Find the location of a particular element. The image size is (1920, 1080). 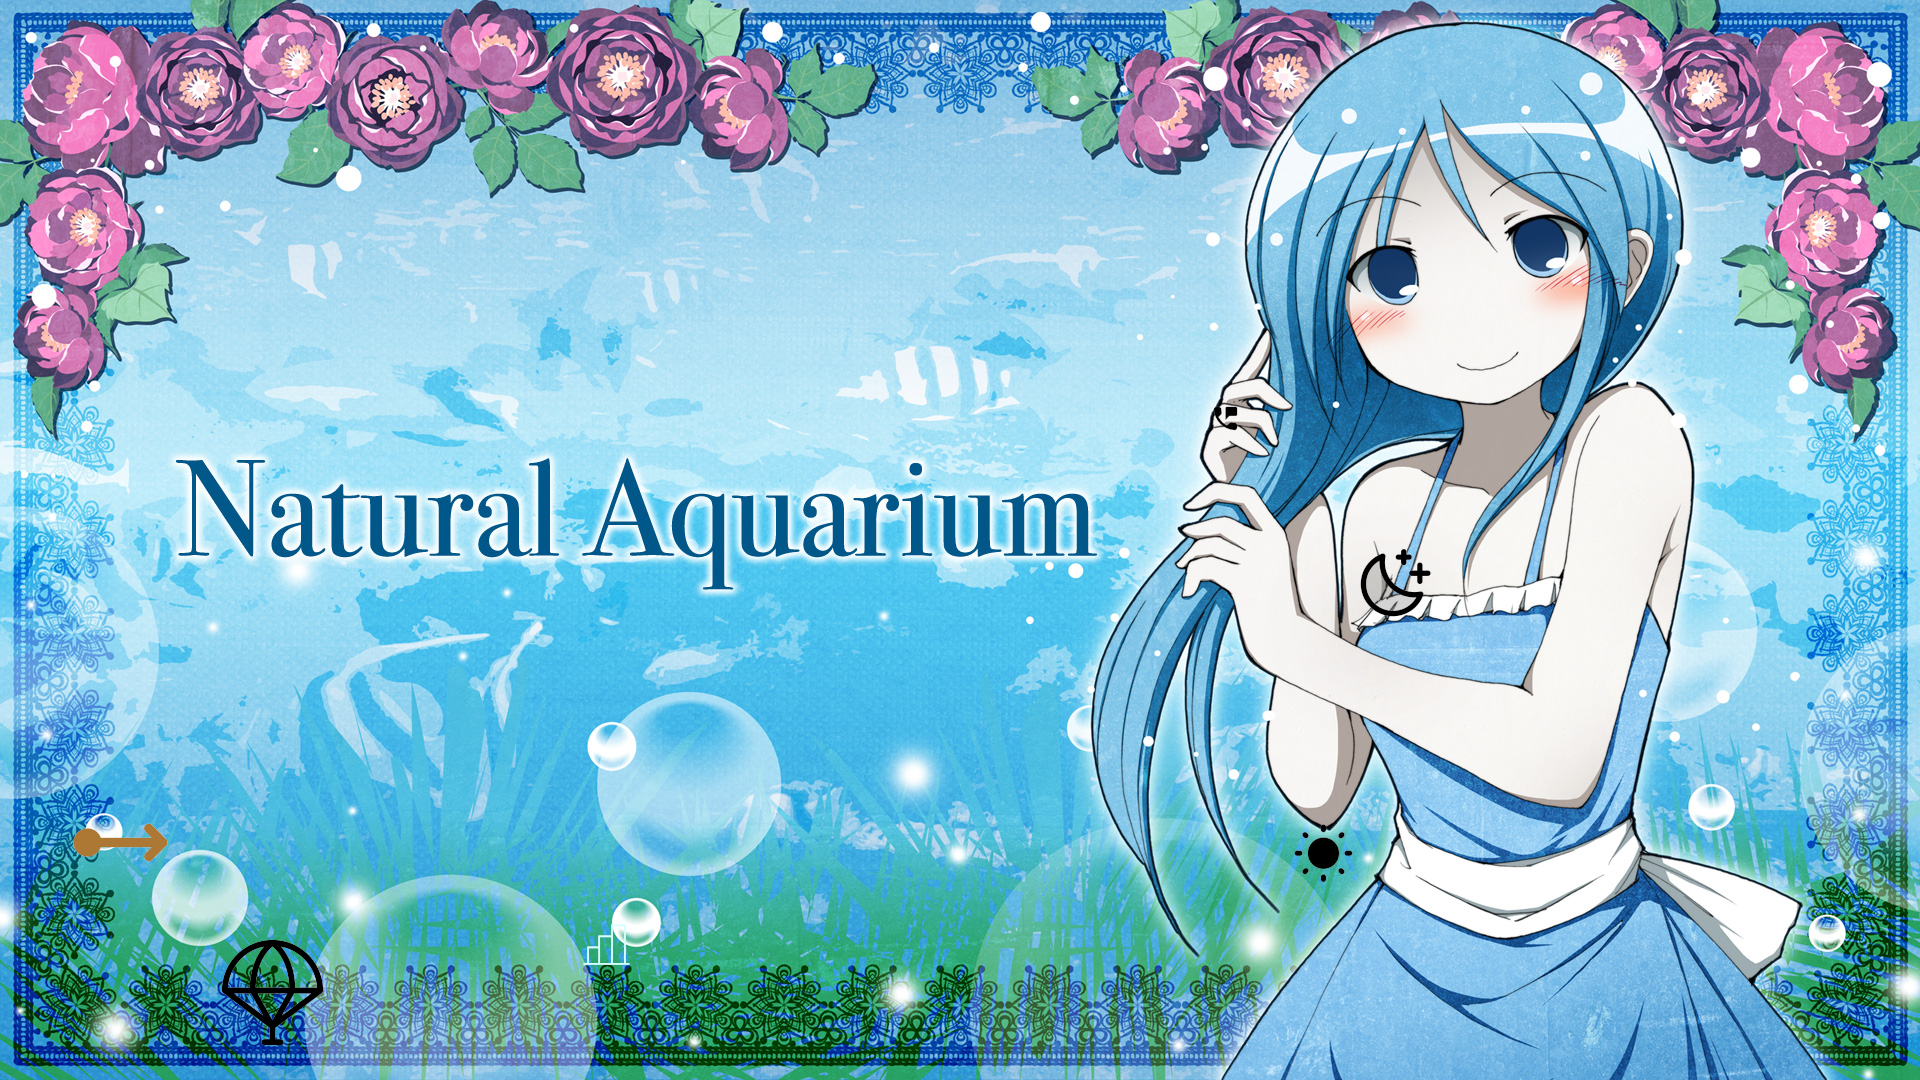

view analytics or statistics is located at coordinates (606, 945).